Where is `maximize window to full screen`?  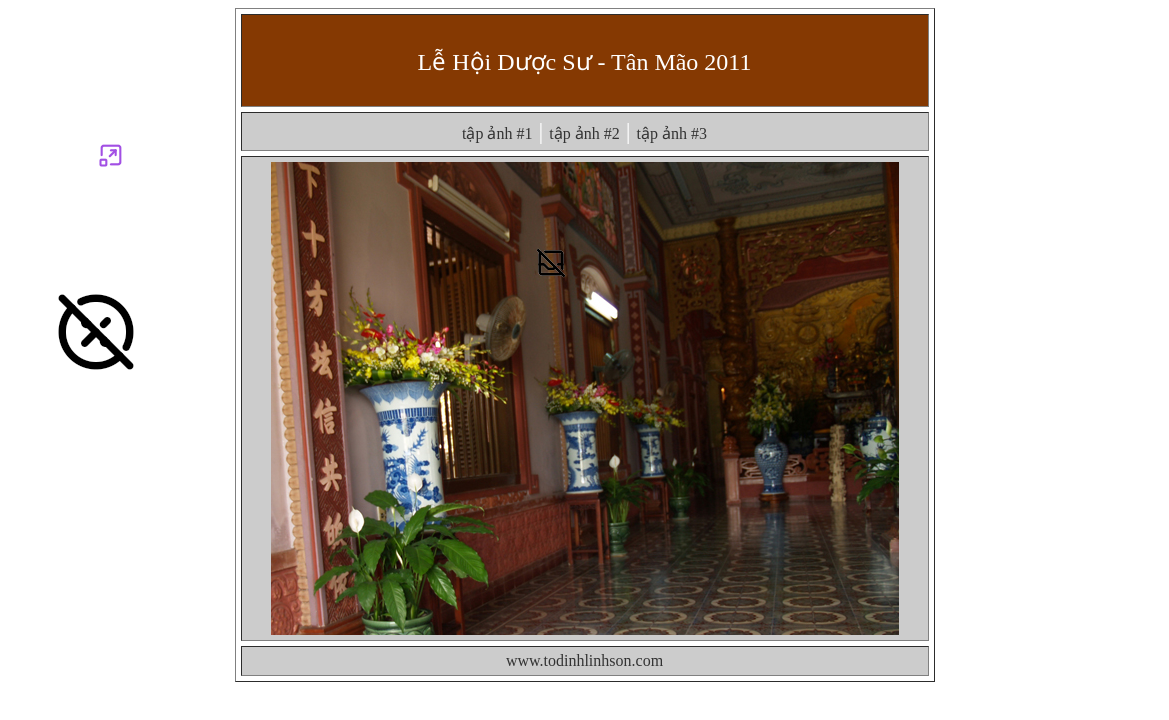 maximize window to full screen is located at coordinates (111, 155).